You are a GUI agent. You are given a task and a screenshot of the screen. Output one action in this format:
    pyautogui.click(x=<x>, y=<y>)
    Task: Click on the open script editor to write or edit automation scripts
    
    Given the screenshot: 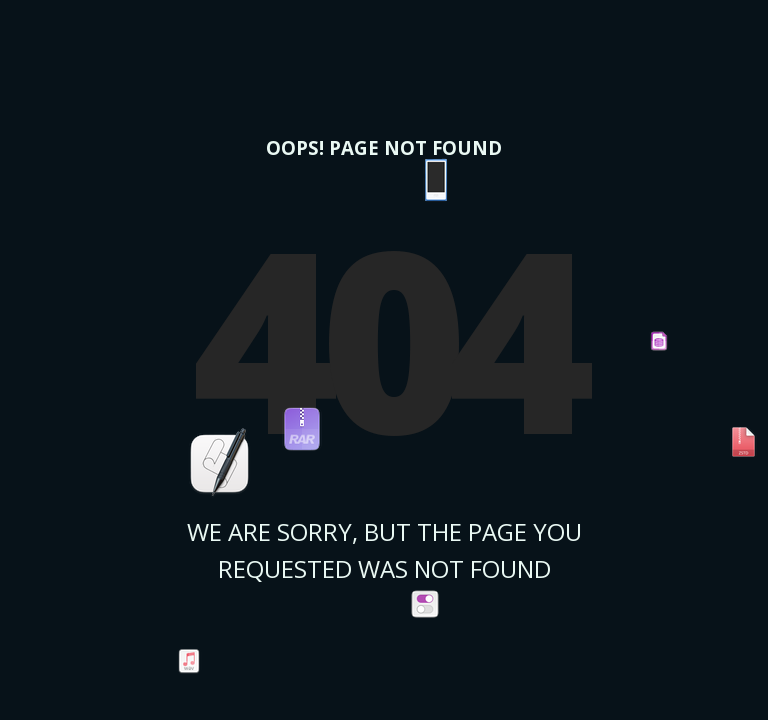 What is the action you would take?
    pyautogui.click(x=219, y=463)
    